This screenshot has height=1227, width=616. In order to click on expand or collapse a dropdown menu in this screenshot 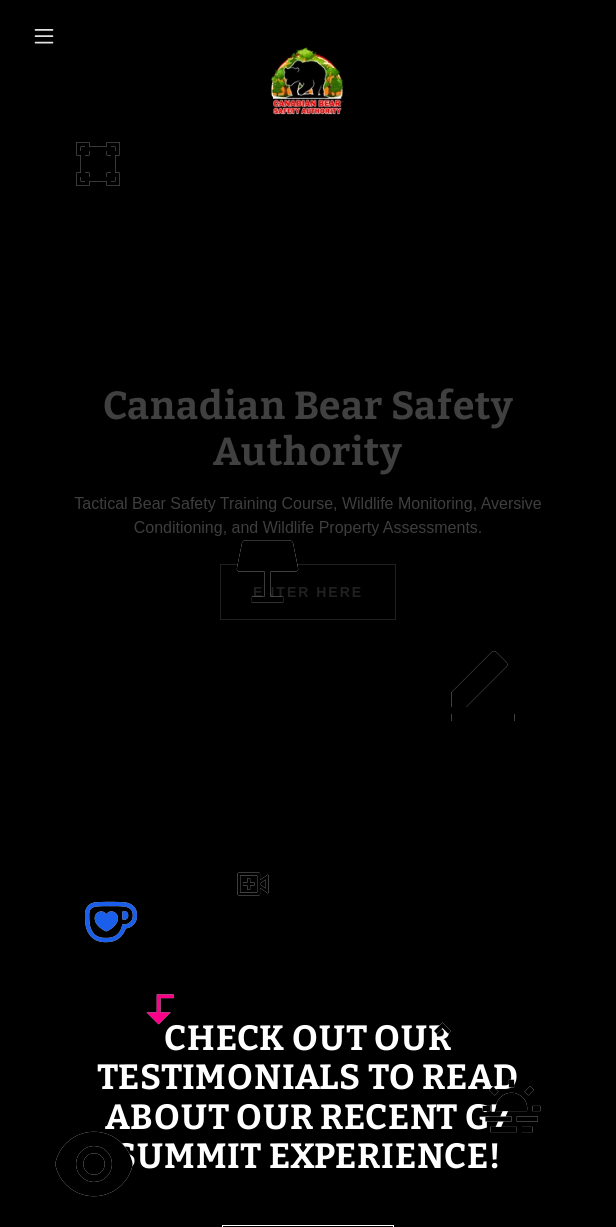, I will do `click(442, 1028)`.